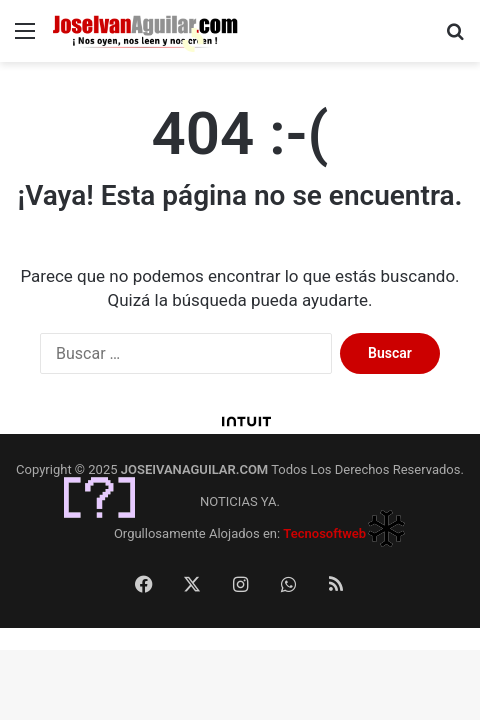 The height and width of the screenshot is (720, 480). Describe the element at coordinates (99, 497) in the screenshot. I see `visit the Philadelphia Inquirer website` at that location.